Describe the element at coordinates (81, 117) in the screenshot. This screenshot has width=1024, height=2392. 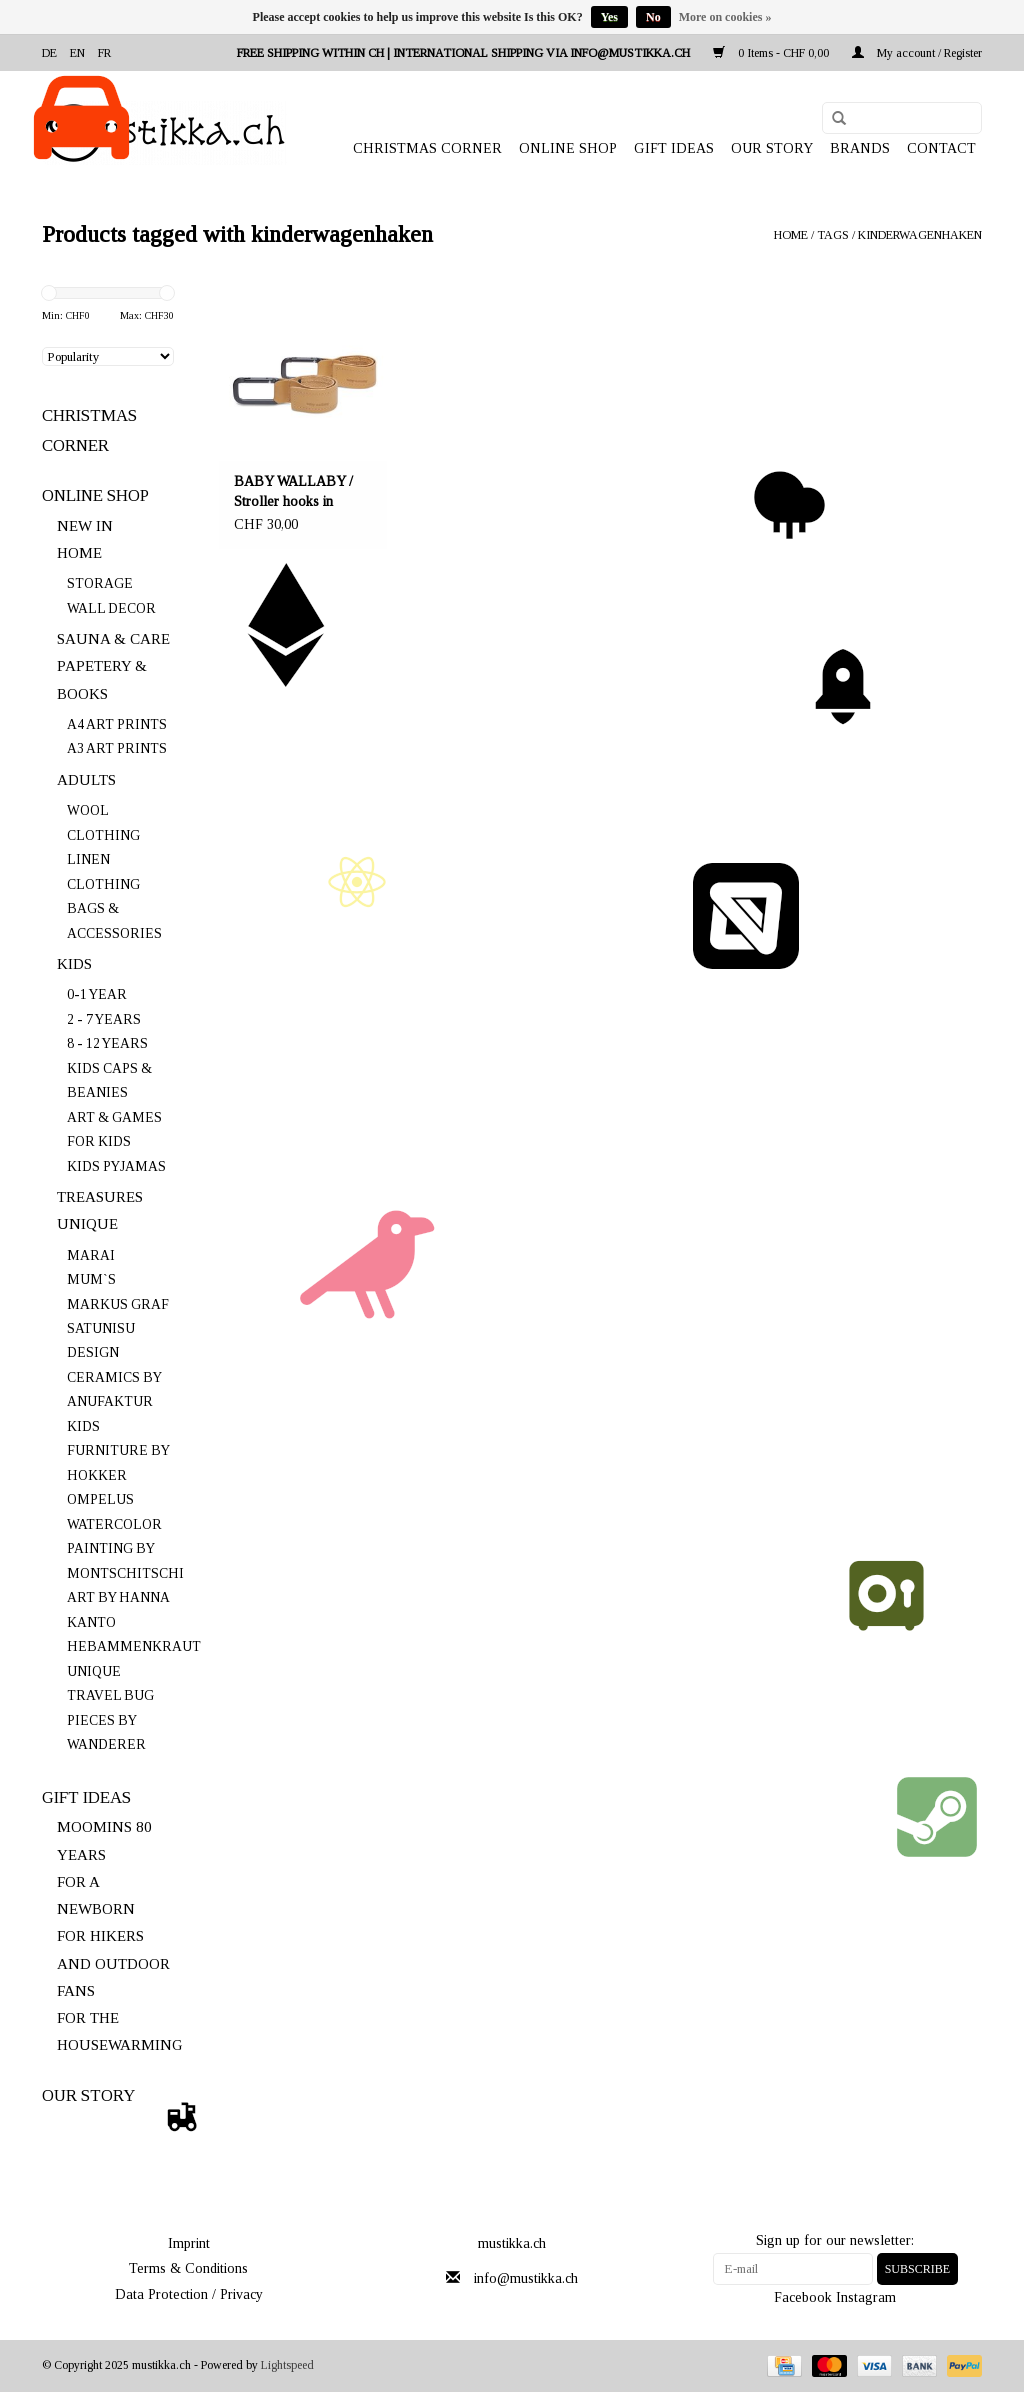
I see `select car or automobile option` at that location.